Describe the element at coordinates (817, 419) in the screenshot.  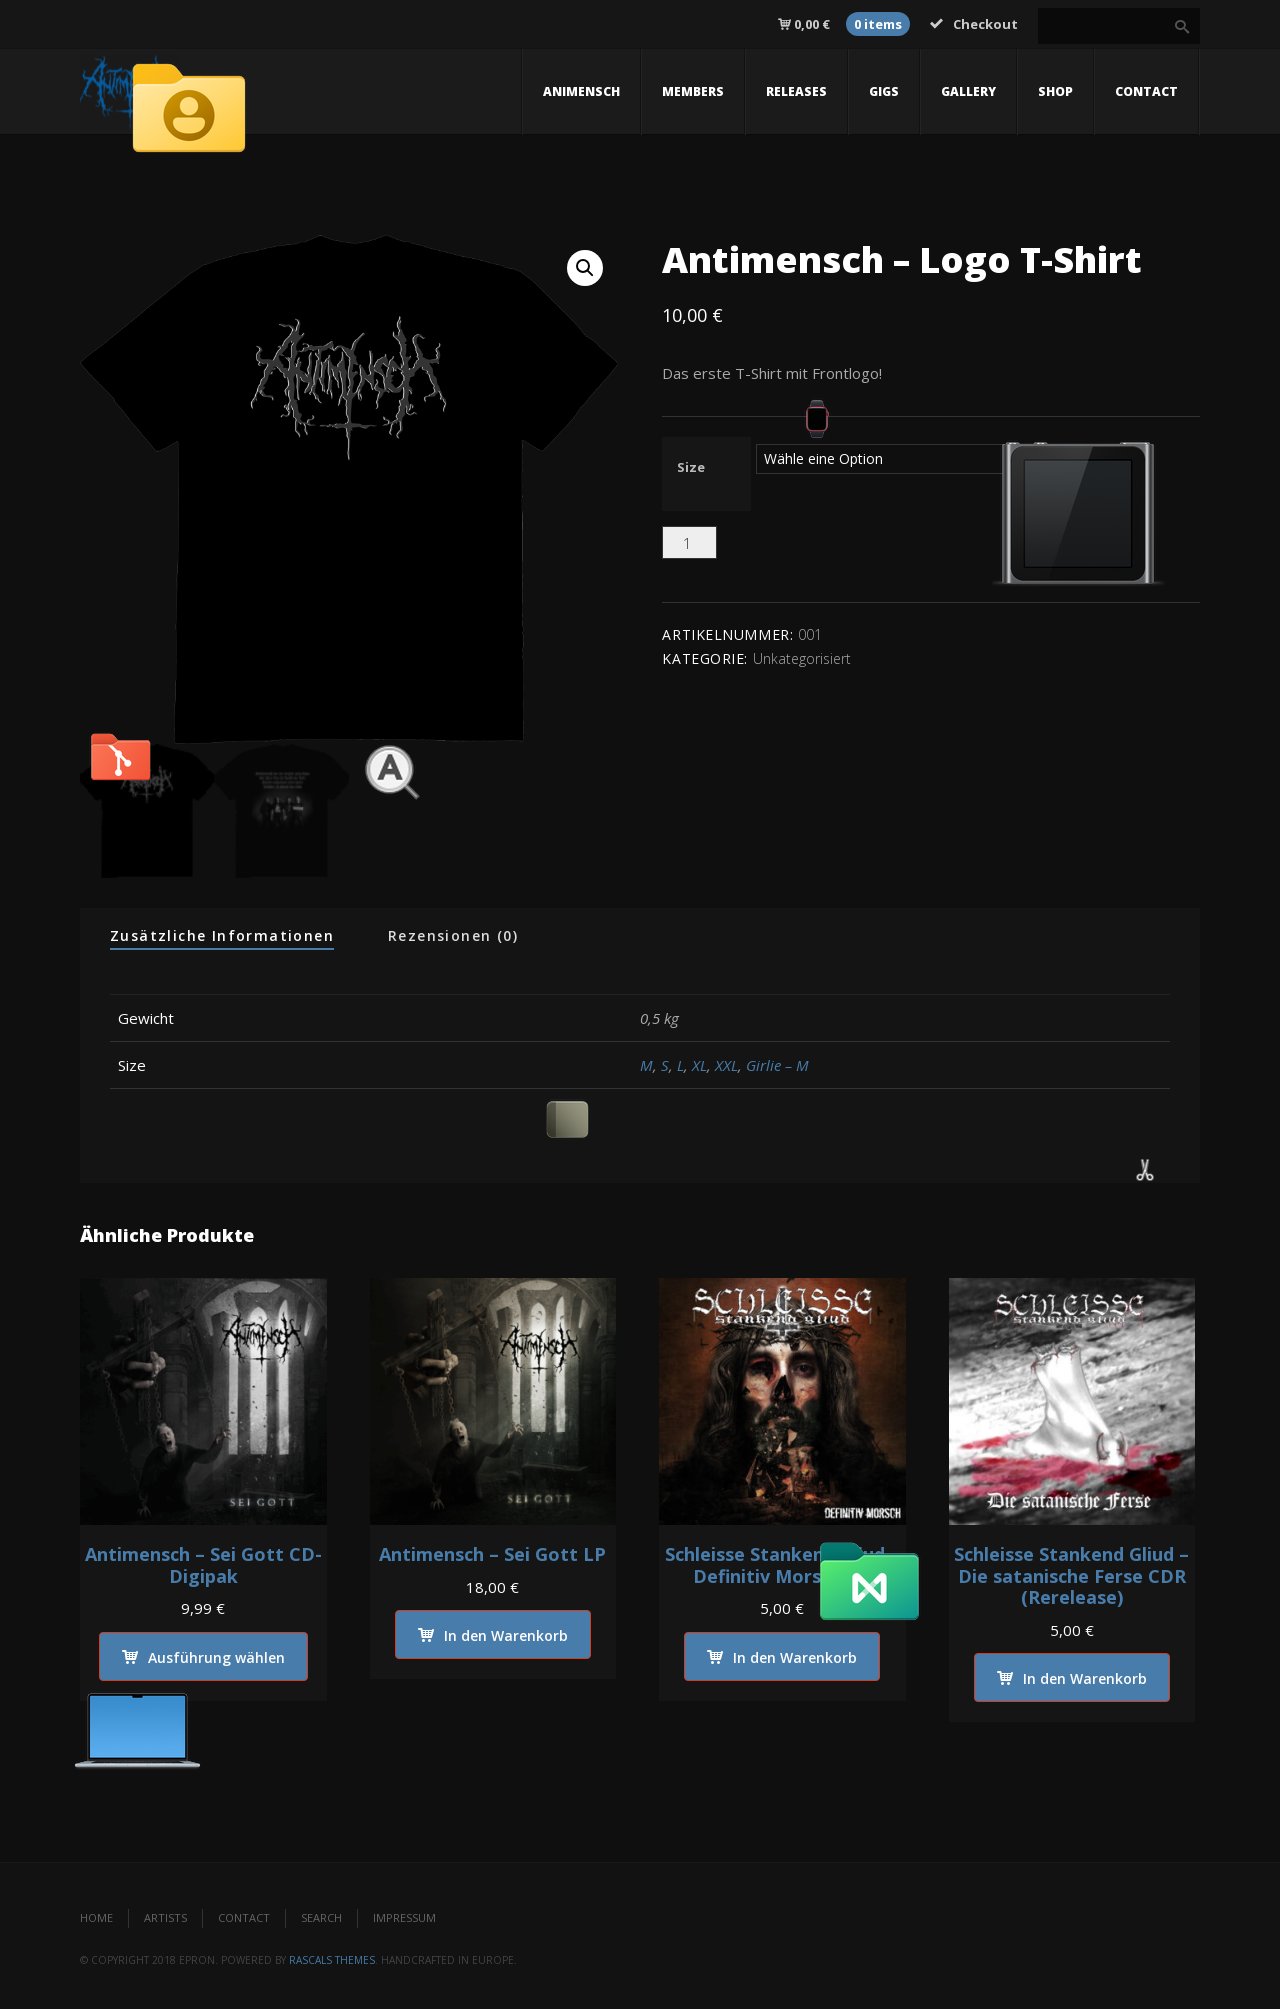
I see `apple watch series 8 device icon` at that location.